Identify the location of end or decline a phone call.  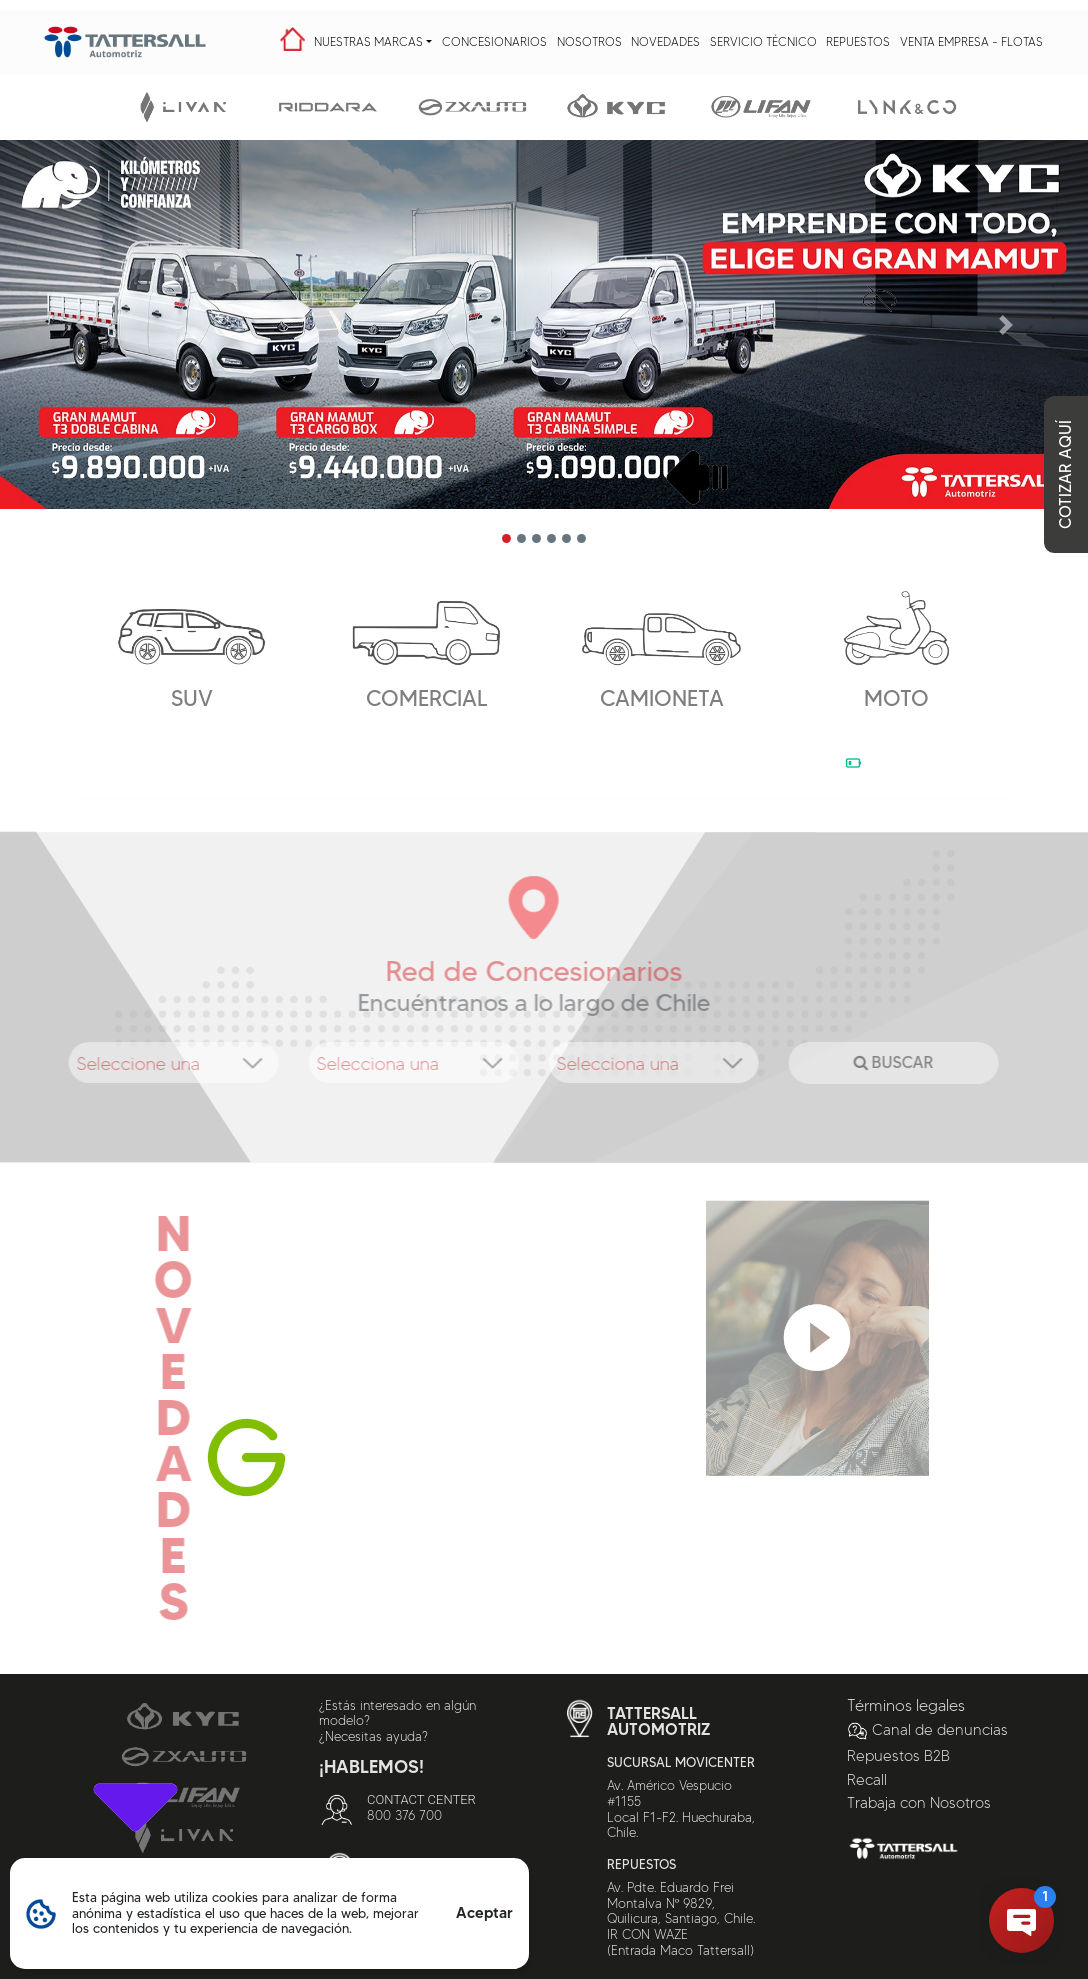
(879, 298).